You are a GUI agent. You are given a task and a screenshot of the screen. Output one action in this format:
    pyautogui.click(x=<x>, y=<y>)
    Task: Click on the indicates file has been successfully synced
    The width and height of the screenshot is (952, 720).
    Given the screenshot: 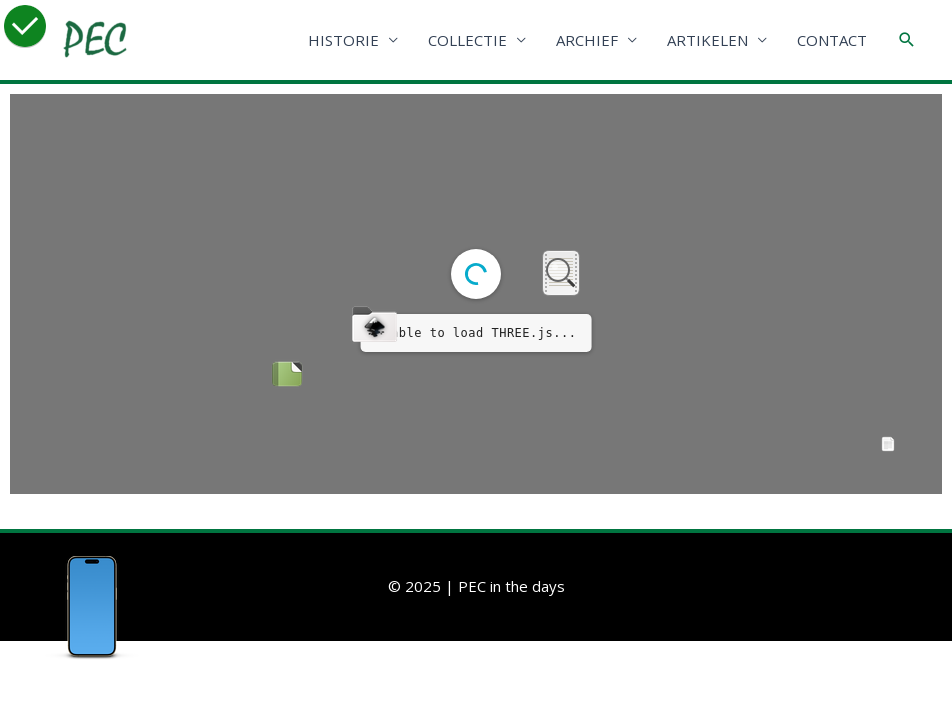 What is the action you would take?
    pyautogui.click(x=25, y=26)
    